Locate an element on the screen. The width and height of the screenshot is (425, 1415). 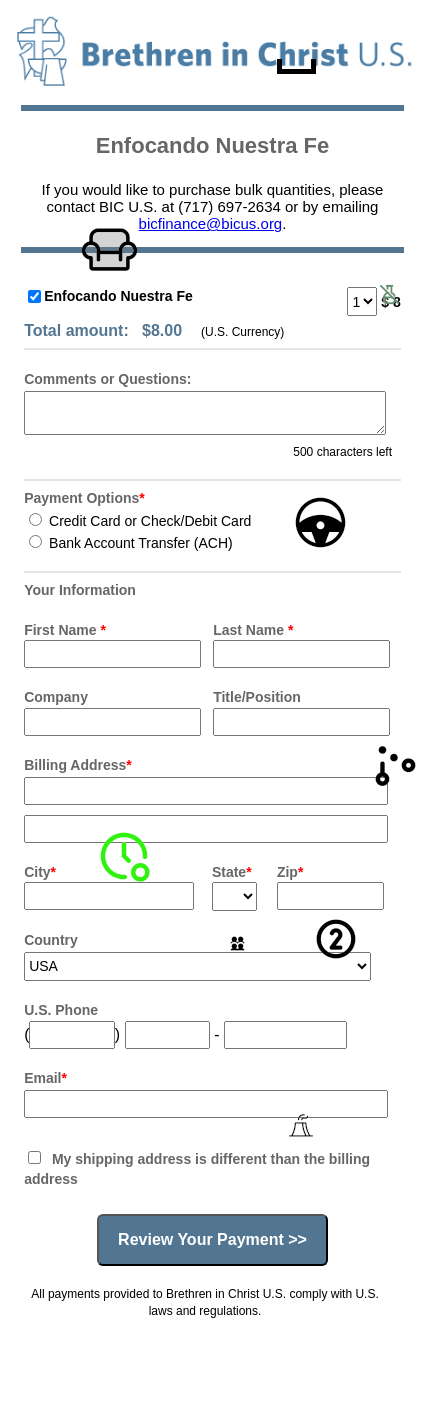
access driving or navigation mode is located at coordinates (320, 522).